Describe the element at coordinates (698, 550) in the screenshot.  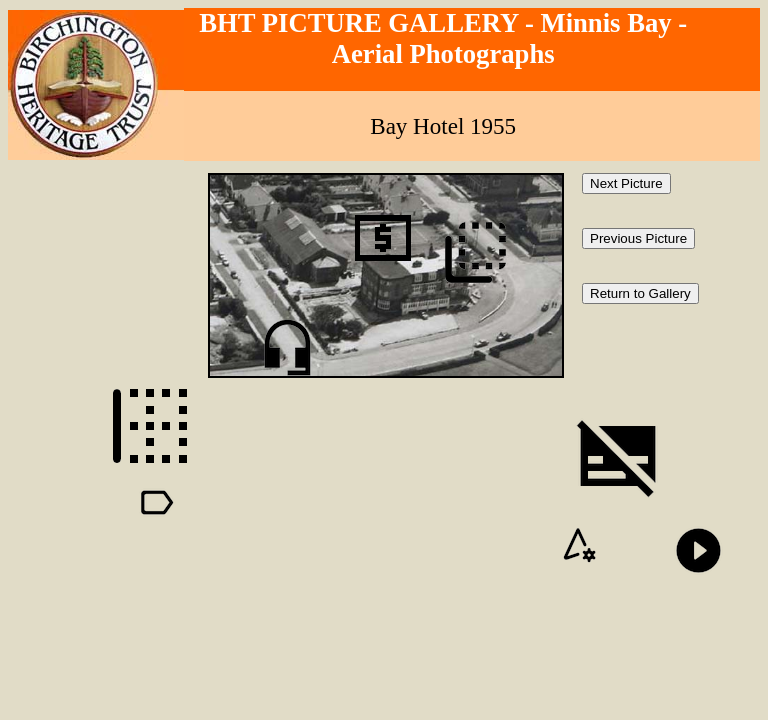
I see `play media or video content` at that location.